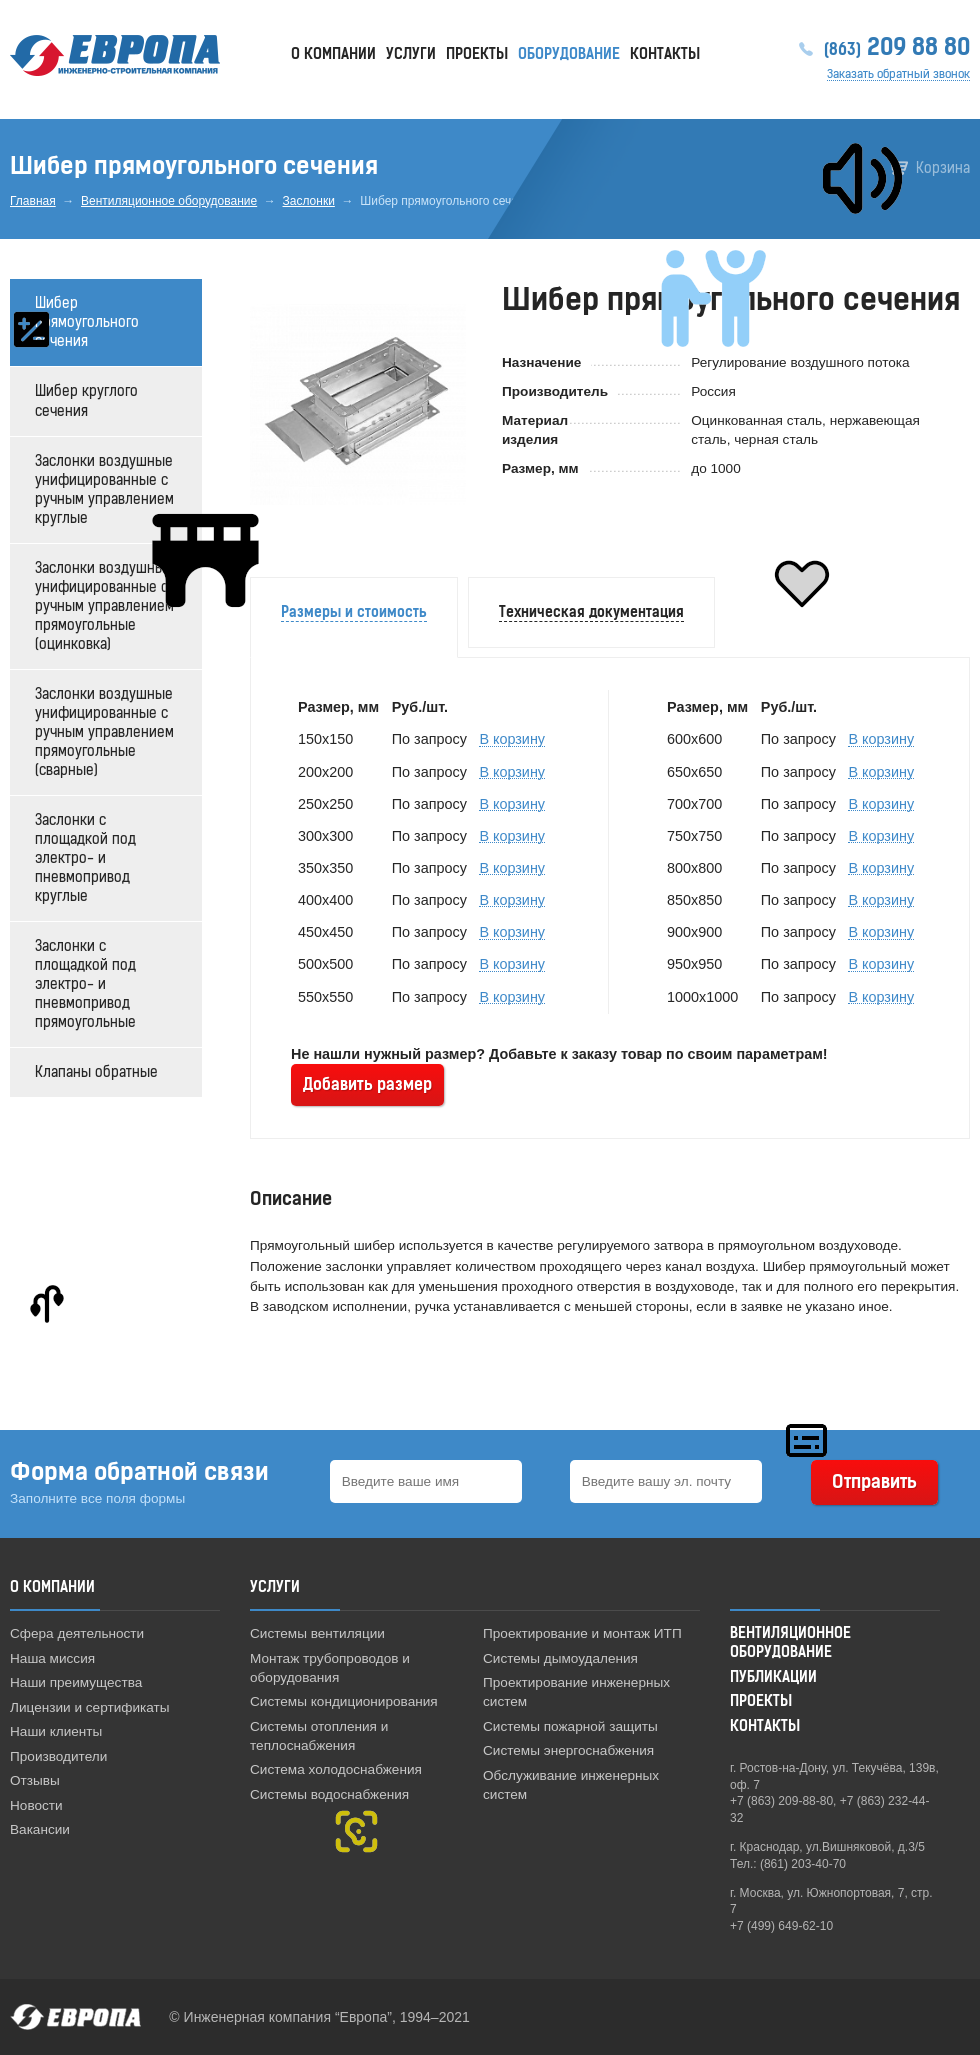  What do you see at coordinates (205, 560) in the screenshot?
I see `view bridge or overpass locations` at bounding box center [205, 560].